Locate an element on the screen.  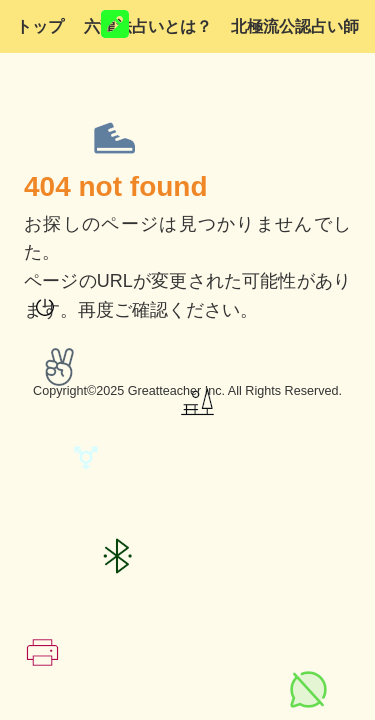
print the current document is located at coordinates (42, 652).